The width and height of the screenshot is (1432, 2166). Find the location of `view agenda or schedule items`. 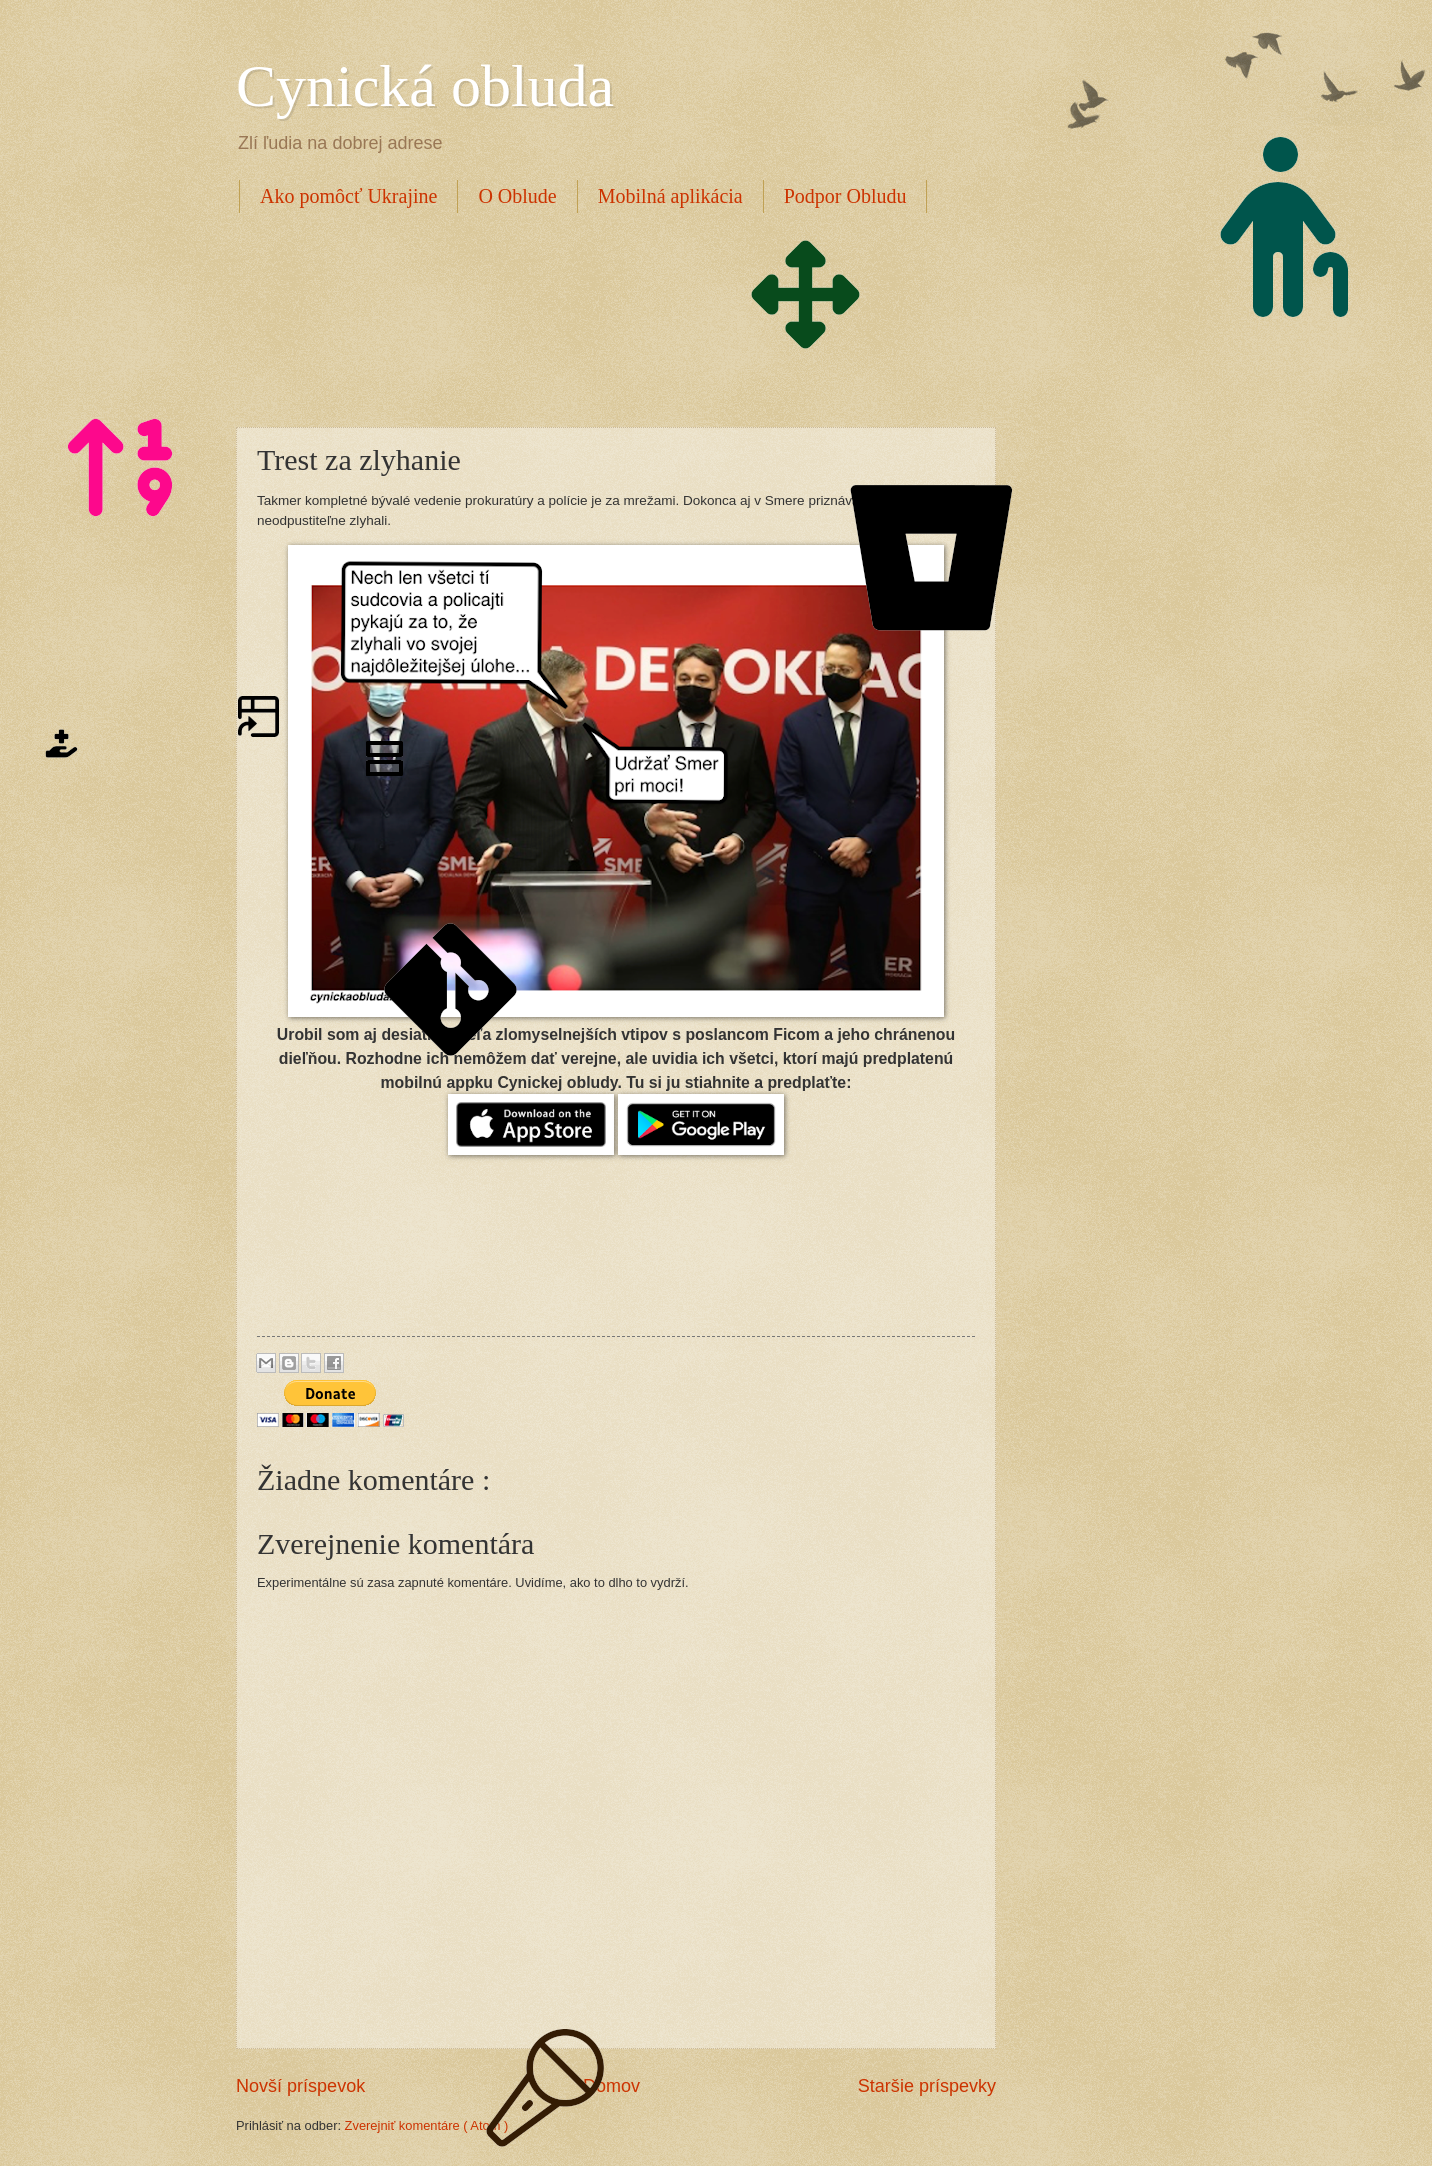

view agenda or schedule items is located at coordinates (385, 758).